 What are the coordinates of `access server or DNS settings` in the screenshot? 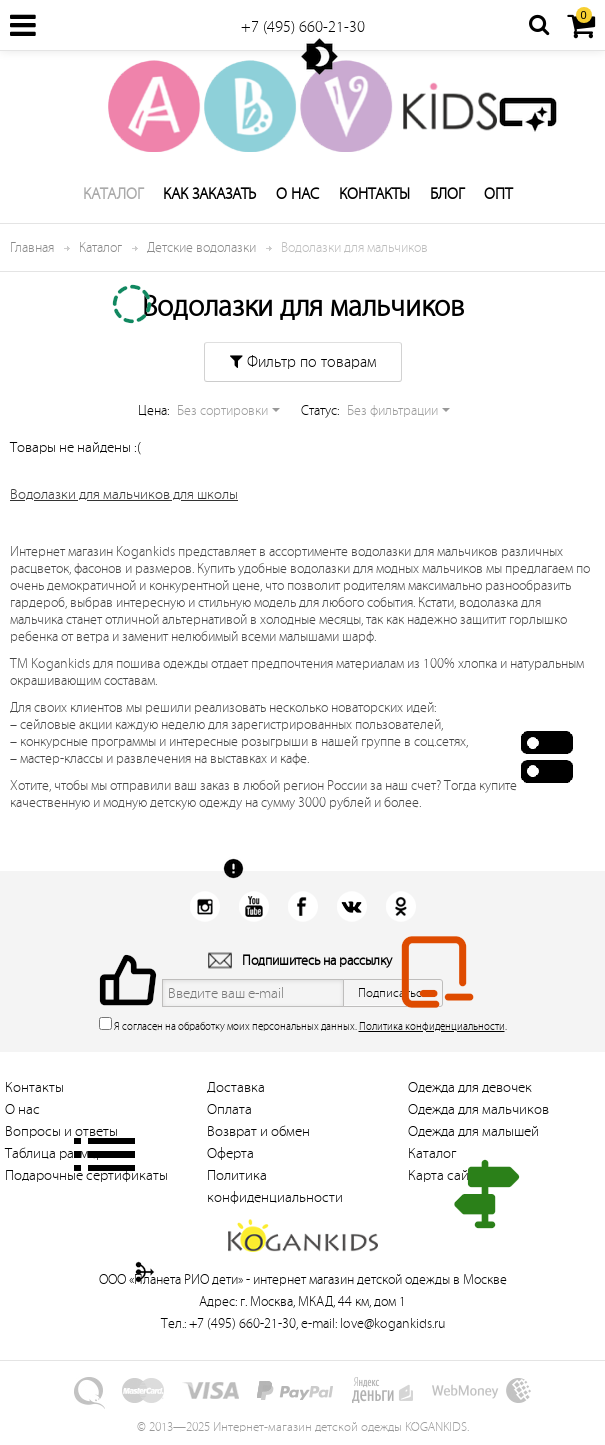 It's located at (547, 757).